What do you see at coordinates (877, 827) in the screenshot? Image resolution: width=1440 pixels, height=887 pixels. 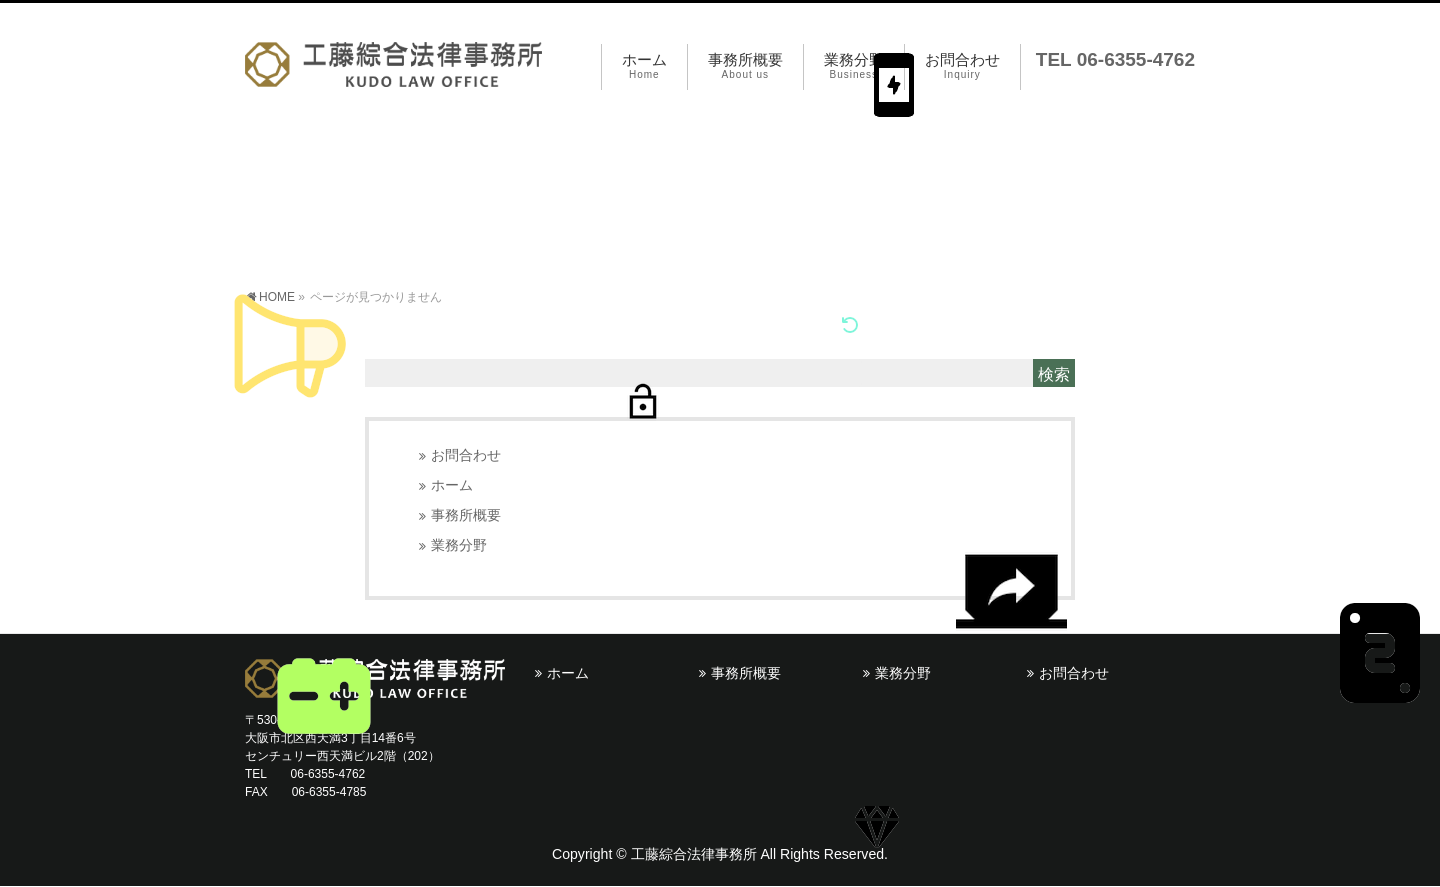 I see `indicates premium or VIP membership status` at bounding box center [877, 827].